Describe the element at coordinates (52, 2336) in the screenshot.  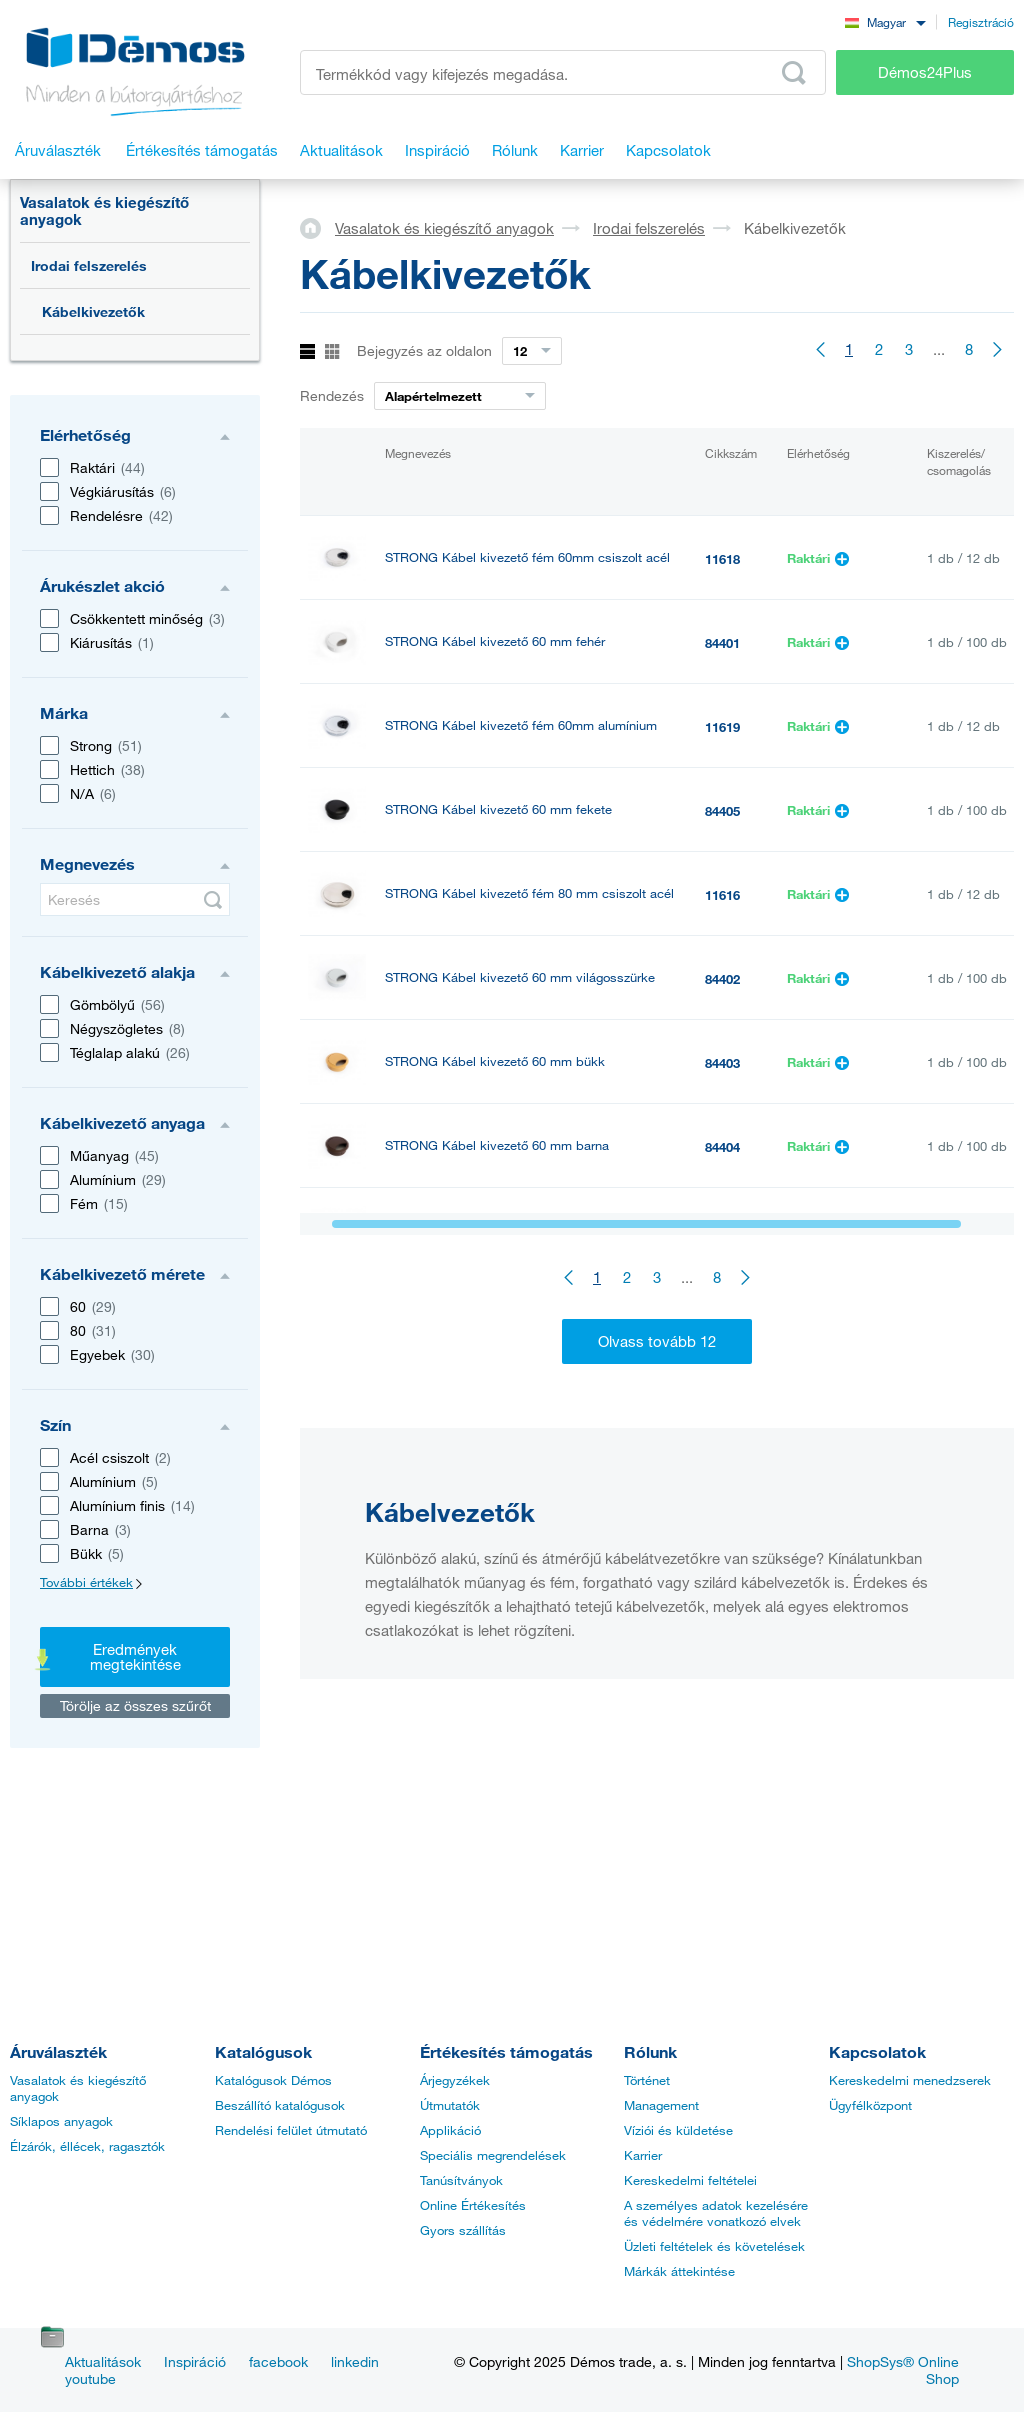
I see `open the file manager application` at that location.